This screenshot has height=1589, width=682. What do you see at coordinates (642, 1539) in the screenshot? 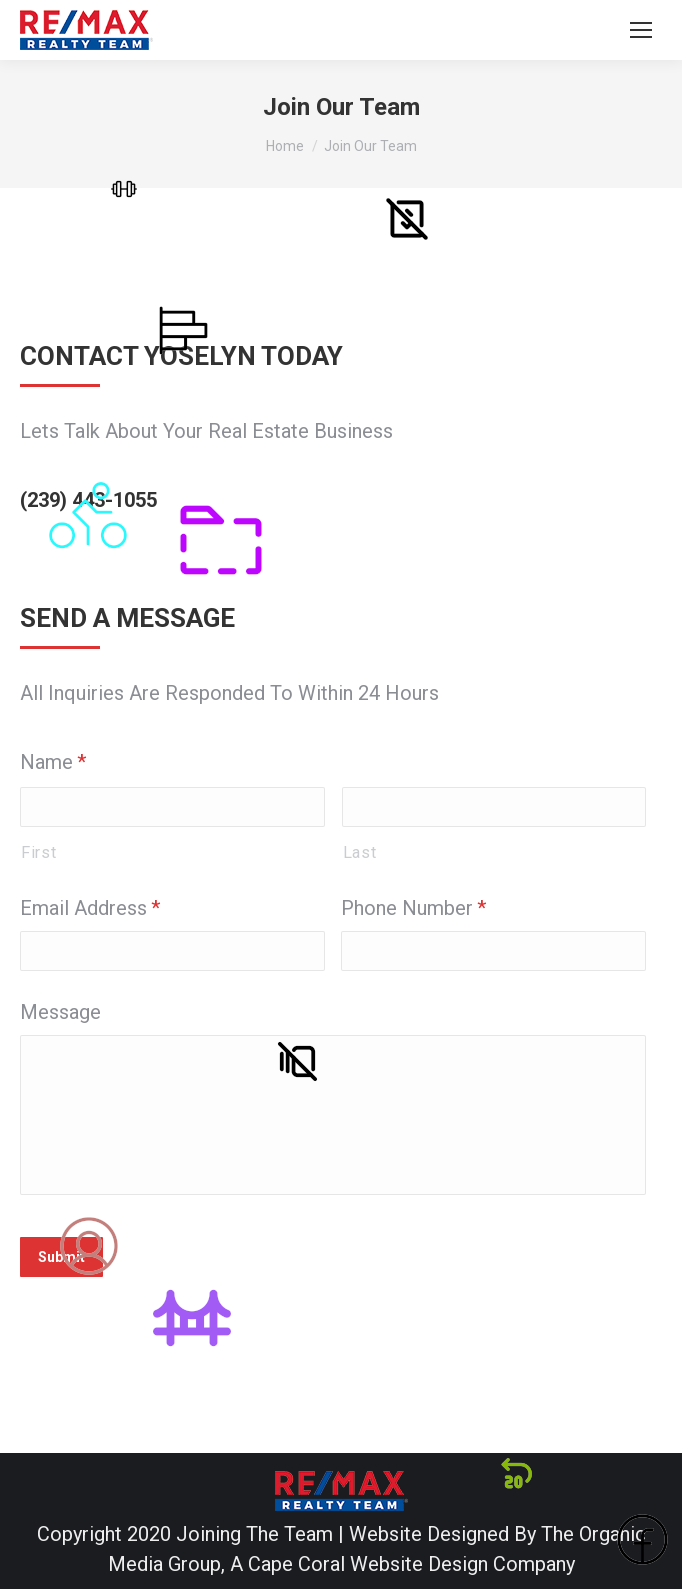
I see `open facebook app` at bounding box center [642, 1539].